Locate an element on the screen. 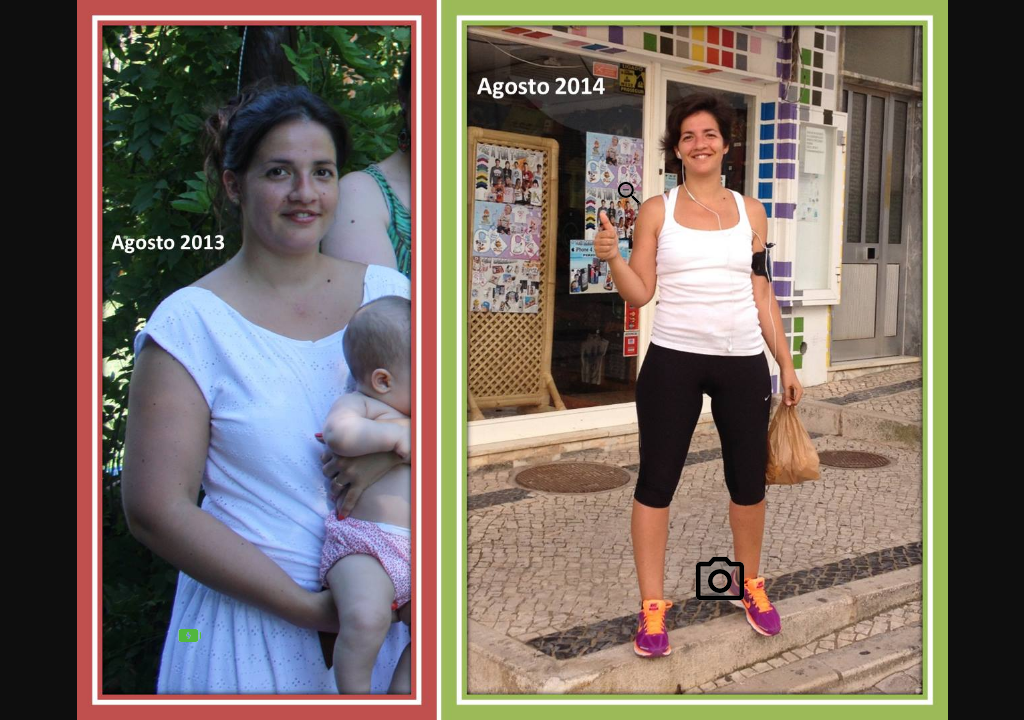  indicates device is currently charging is located at coordinates (189, 635).